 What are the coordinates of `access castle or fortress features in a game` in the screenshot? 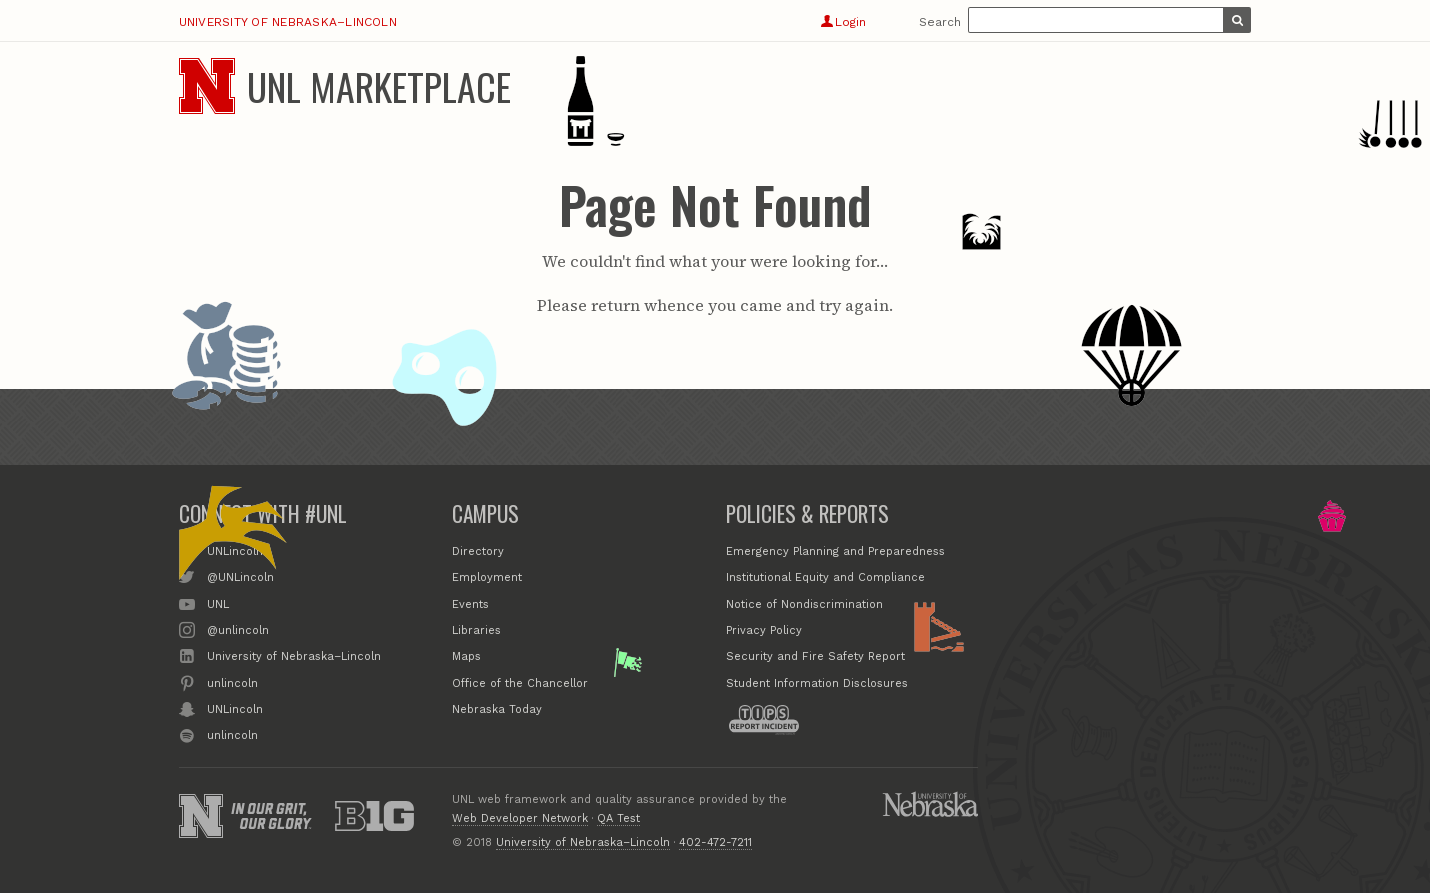 It's located at (939, 627).